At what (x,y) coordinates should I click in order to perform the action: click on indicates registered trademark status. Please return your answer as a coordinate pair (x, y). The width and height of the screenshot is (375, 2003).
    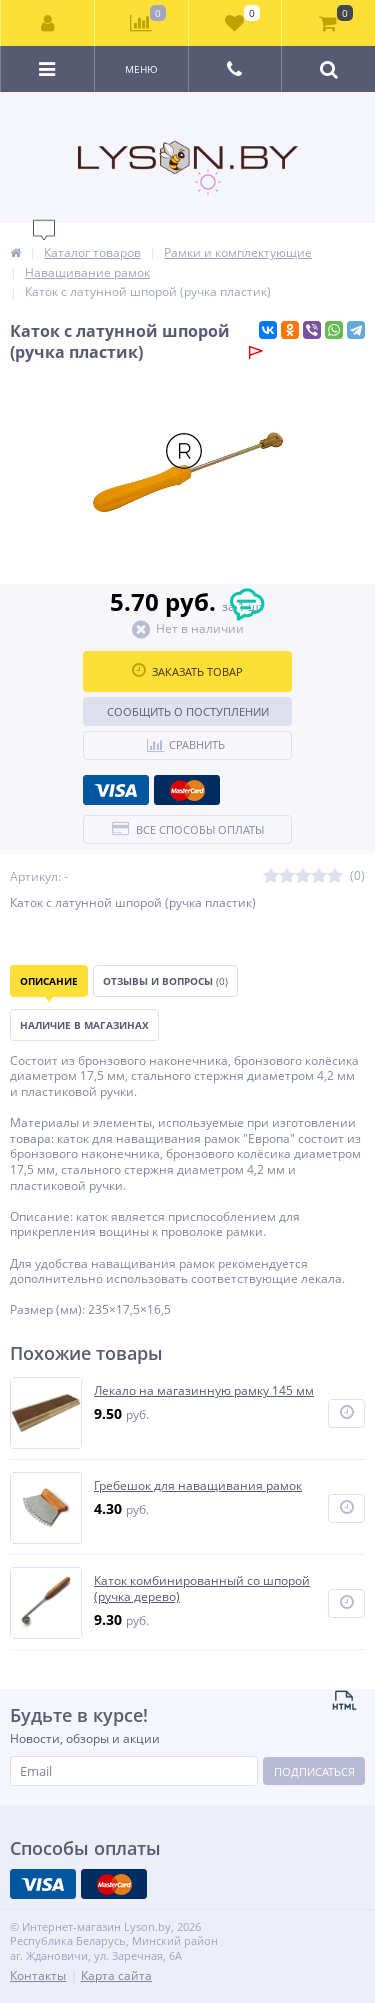
    Looking at the image, I should click on (184, 451).